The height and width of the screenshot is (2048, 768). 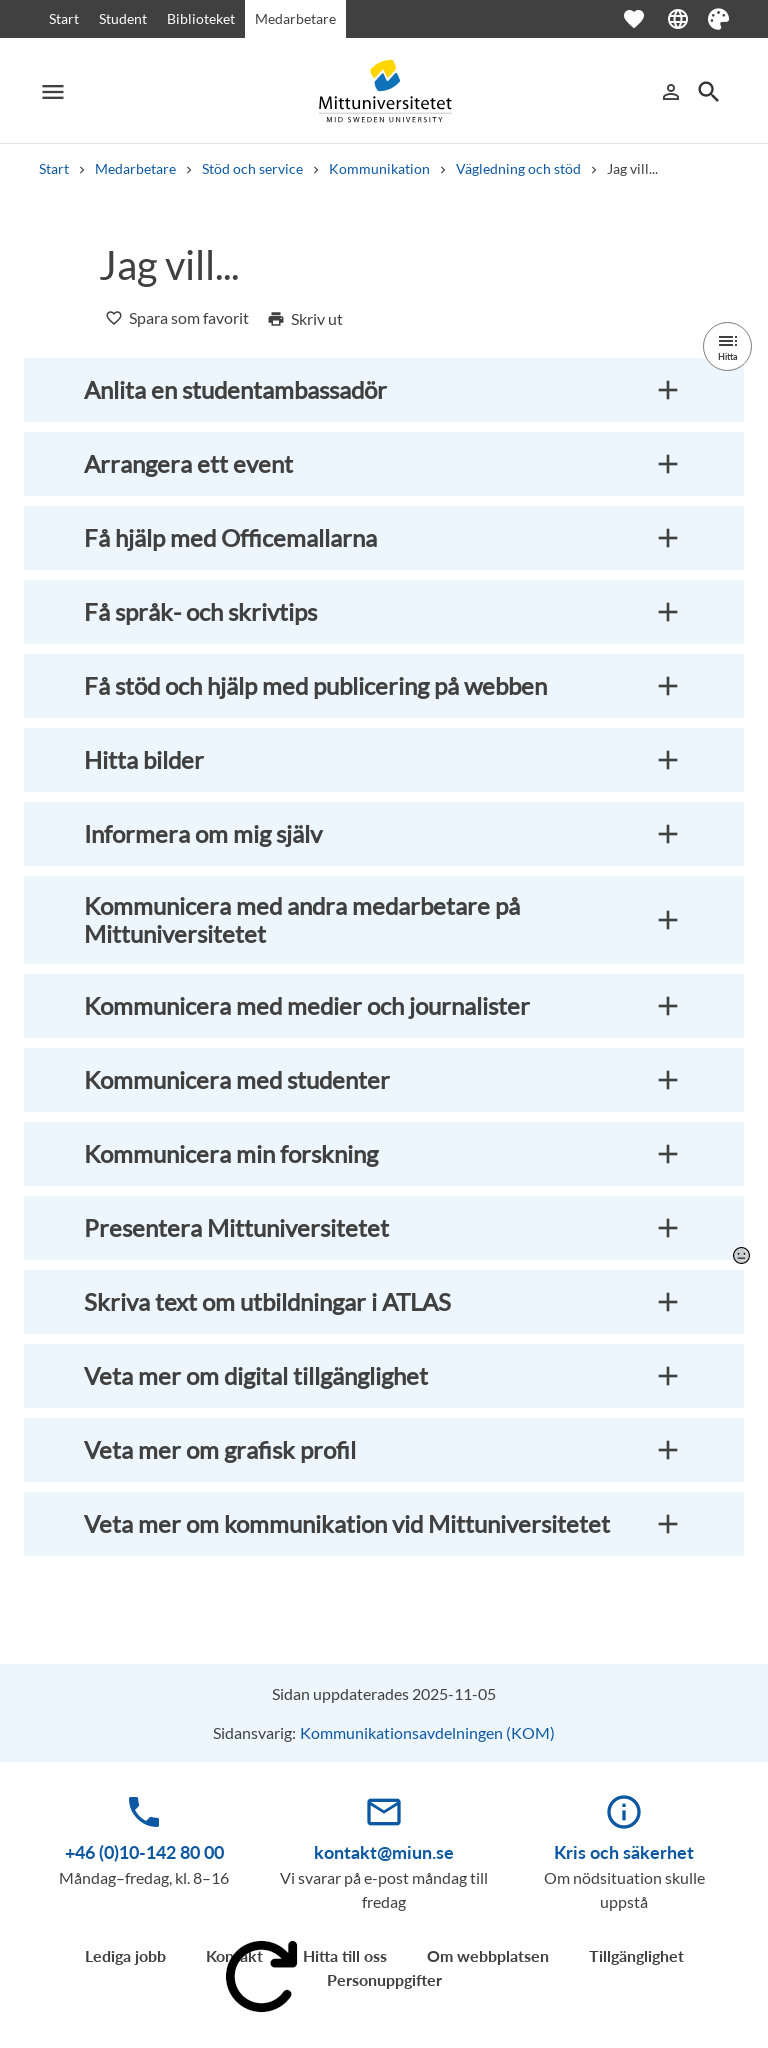 I want to click on rate experience as neutral or average, so click(x=741, y=1255).